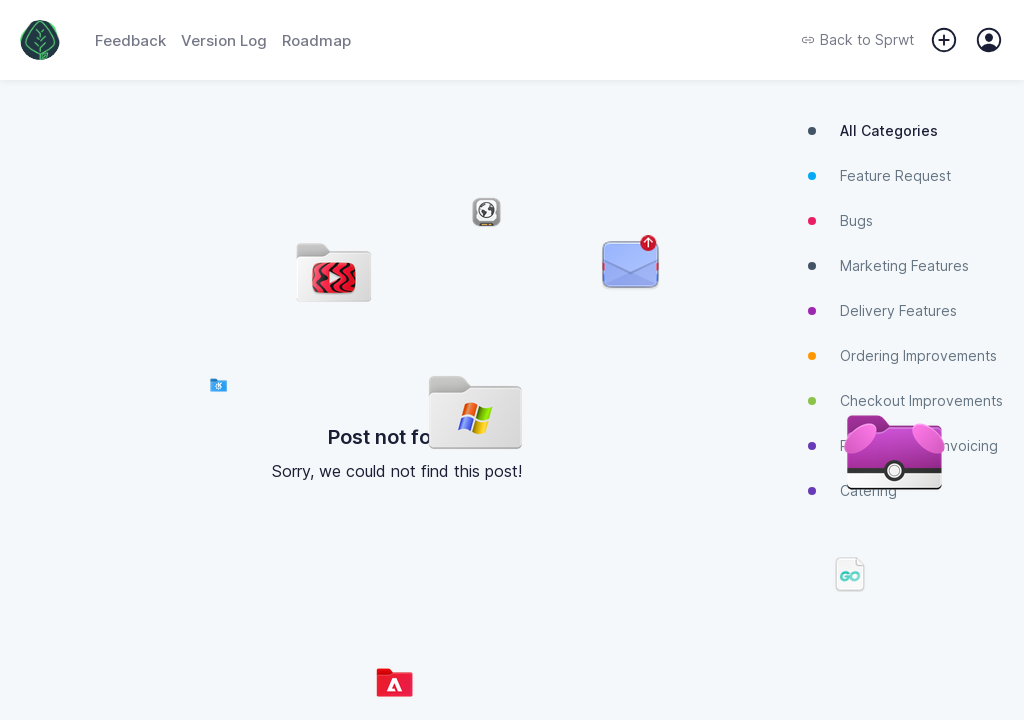  Describe the element at coordinates (333, 274) in the screenshot. I see `open PewDiePie YouTube channel folder` at that location.